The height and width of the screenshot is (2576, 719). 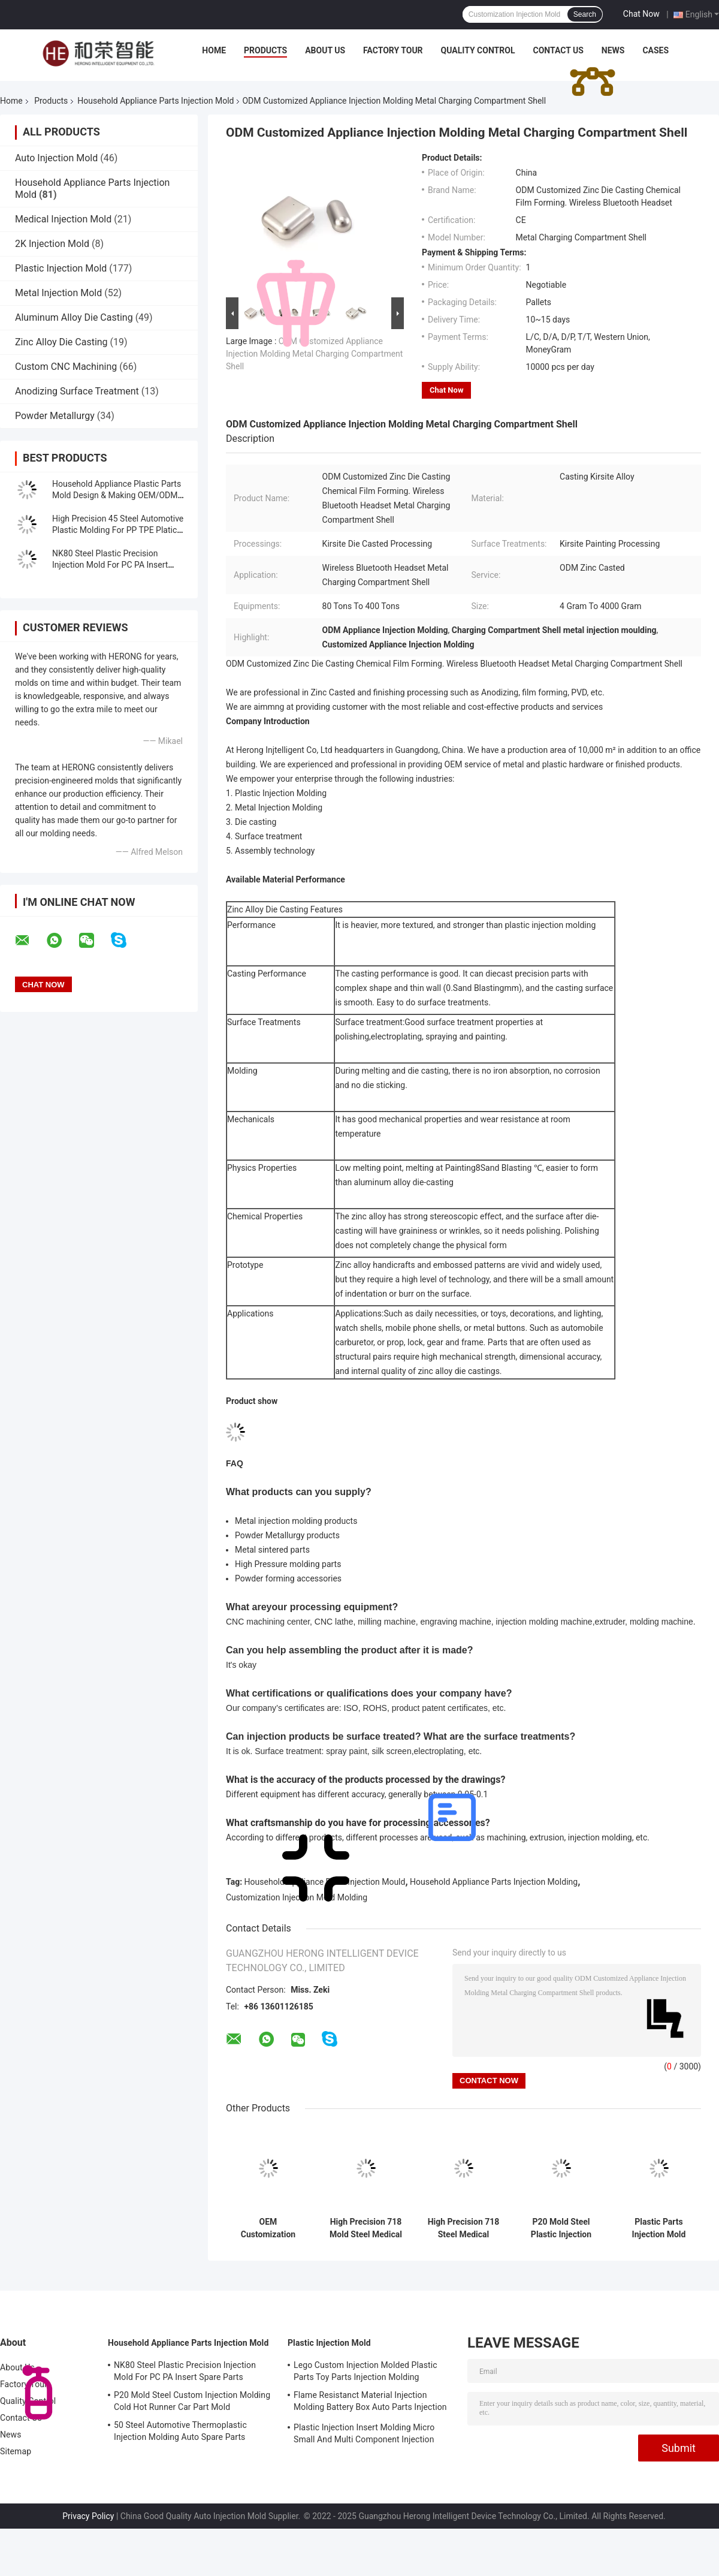 What do you see at coordinates (666, 2018) in the screenshot?
I see `indicates reduced legroom seating option` at bounding box center [666, 2018].